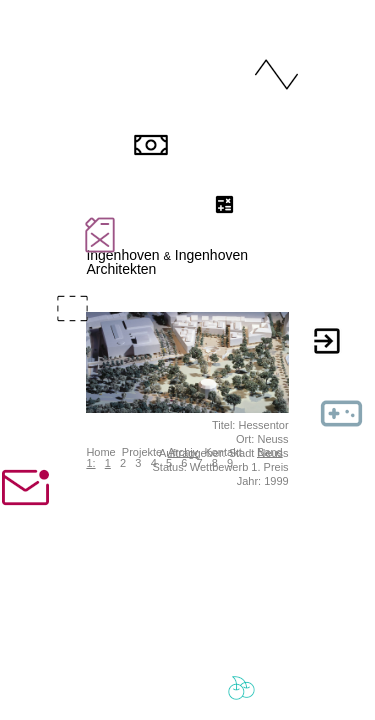 Image resolution: width=375 pixels, height=720 pixels. I want to click on open calculator or math tools, so click(224, 204).